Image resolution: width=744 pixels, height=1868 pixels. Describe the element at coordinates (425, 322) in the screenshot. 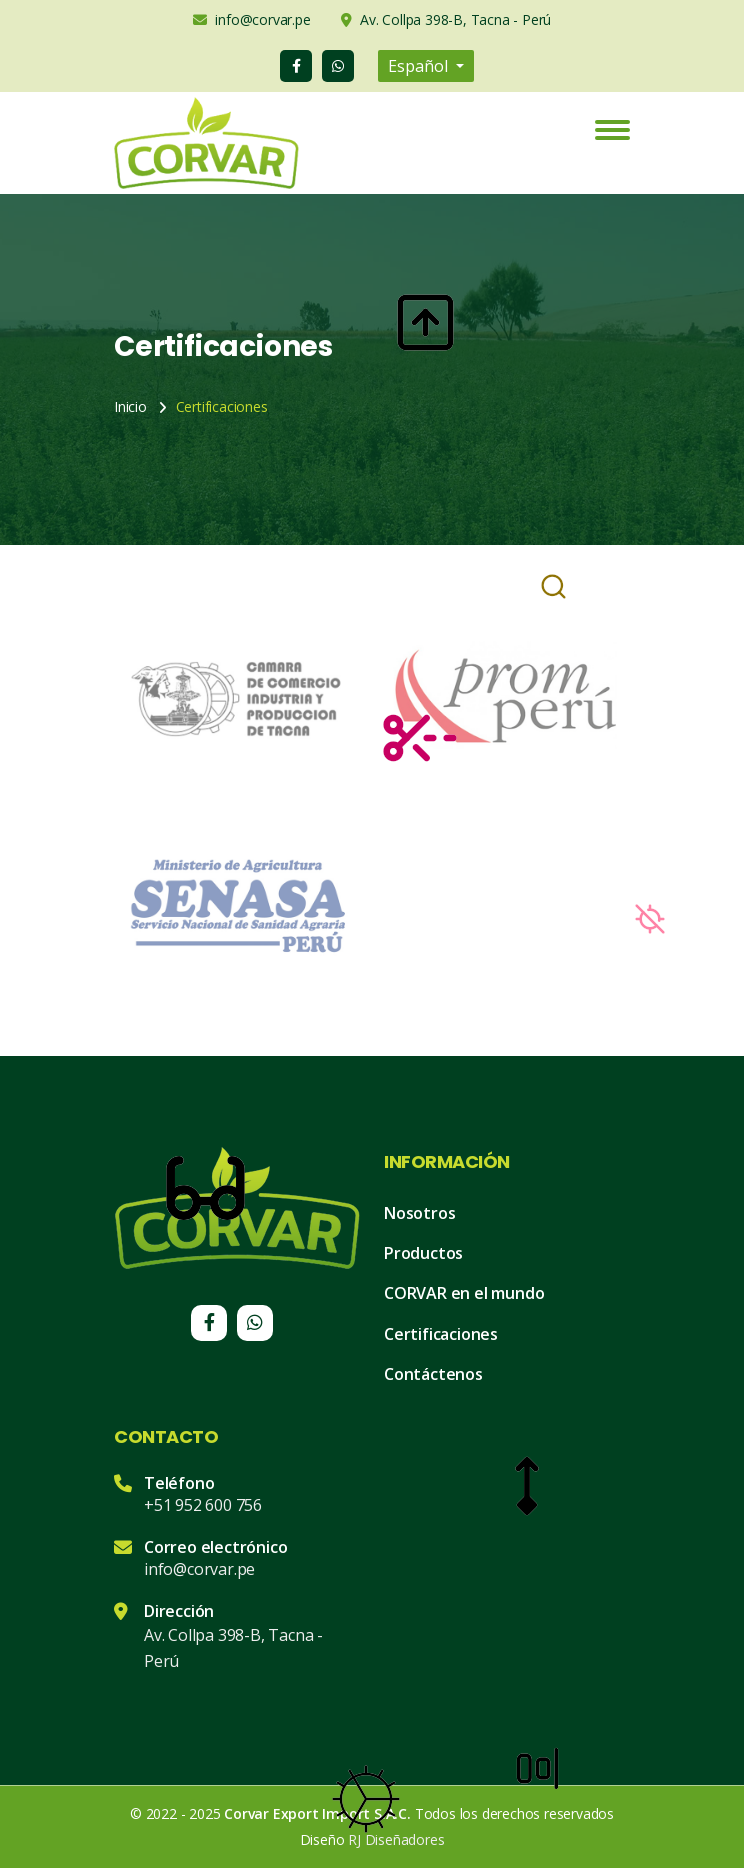

I see `upload a file or image` at that location.